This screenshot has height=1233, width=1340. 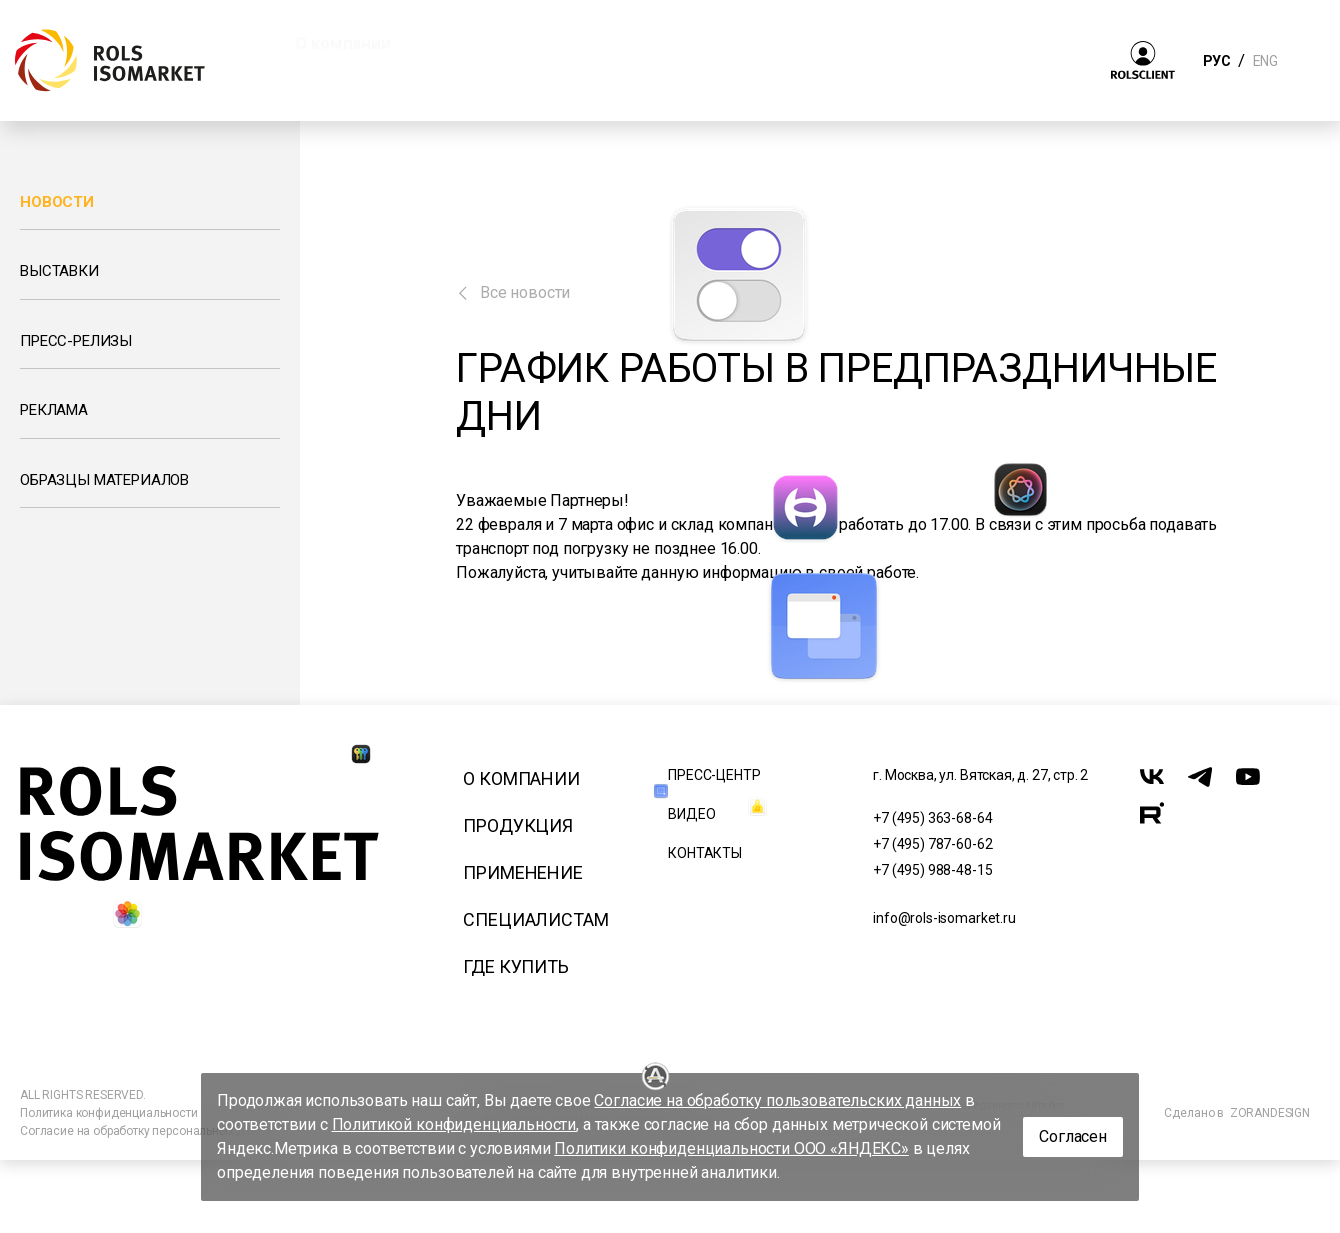 I want to click on open gnome tweaks to customize desktop settings, so click(x=739, y=275).